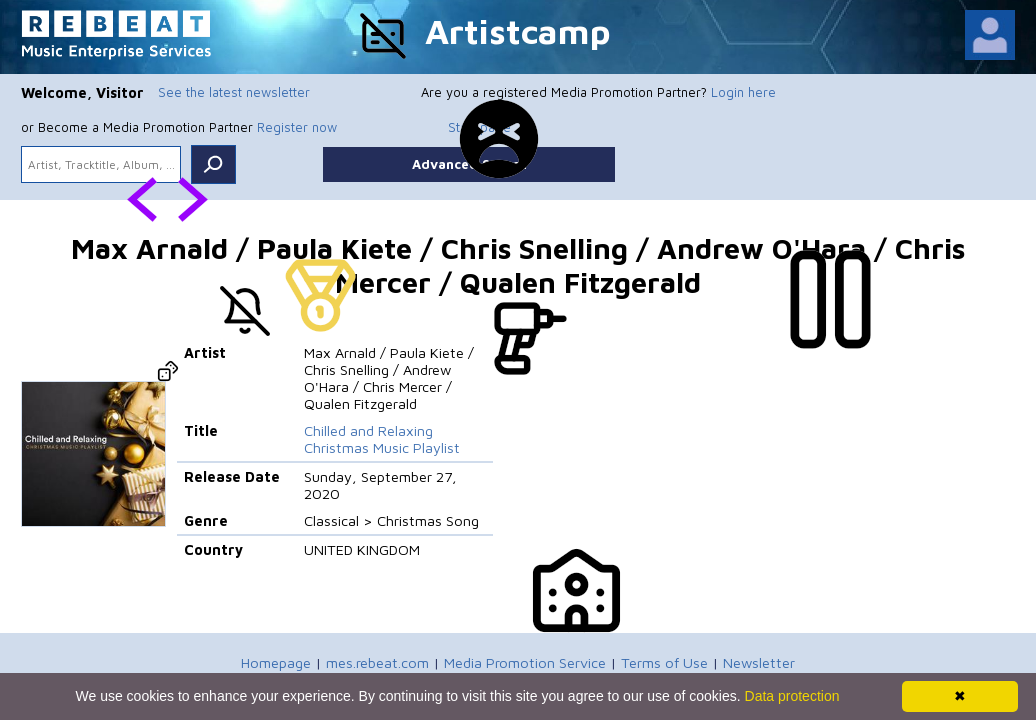  What do you see at coordinates (499, 139) in the screenshot?
I see `indicates user fatigue or exhaustion status` at bounding box center [499, 139].